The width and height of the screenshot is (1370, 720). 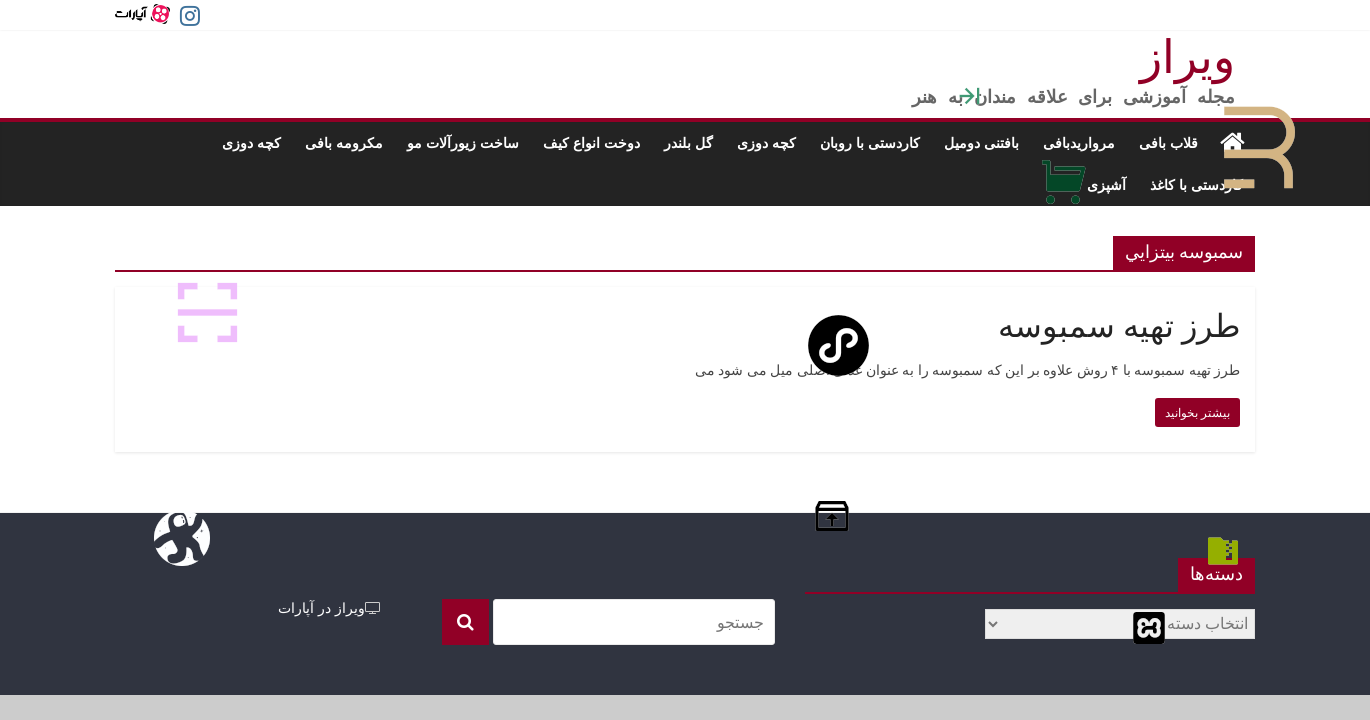 I want to click on open the odysee app, so click(x=182, y=538).